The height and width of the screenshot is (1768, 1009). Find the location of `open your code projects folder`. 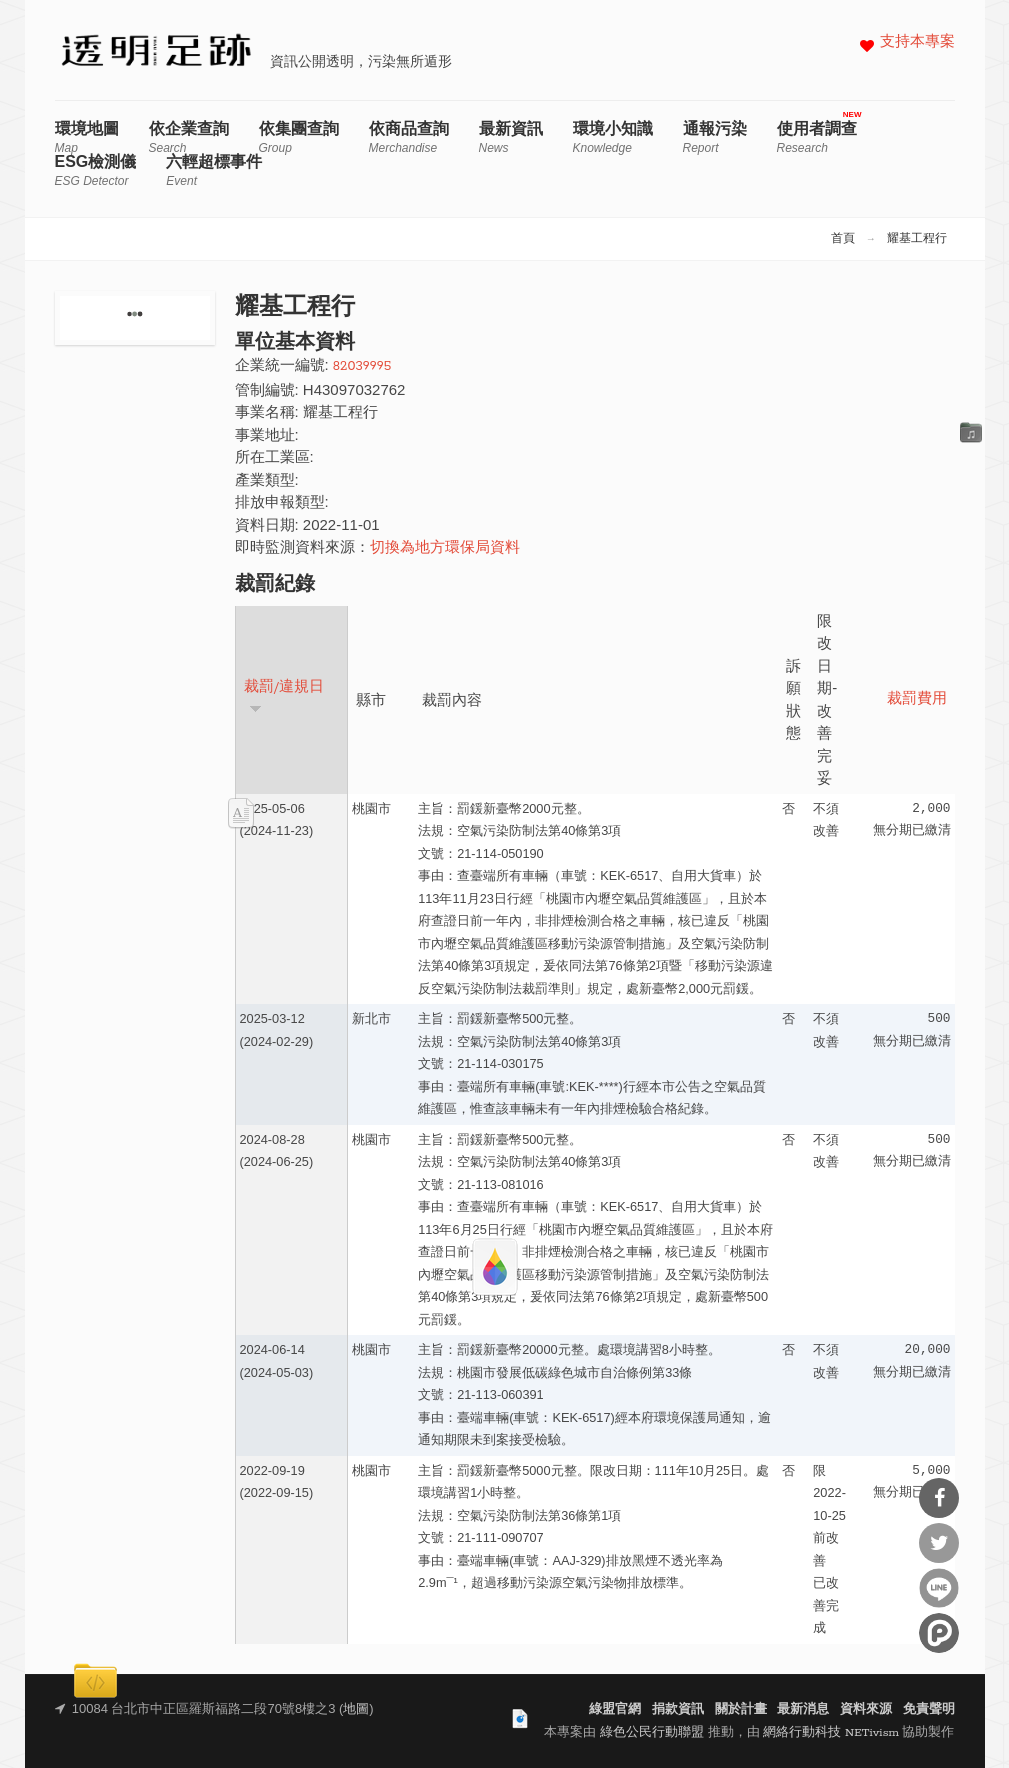

open your code projects folder is located at coordinates (95, 1680).